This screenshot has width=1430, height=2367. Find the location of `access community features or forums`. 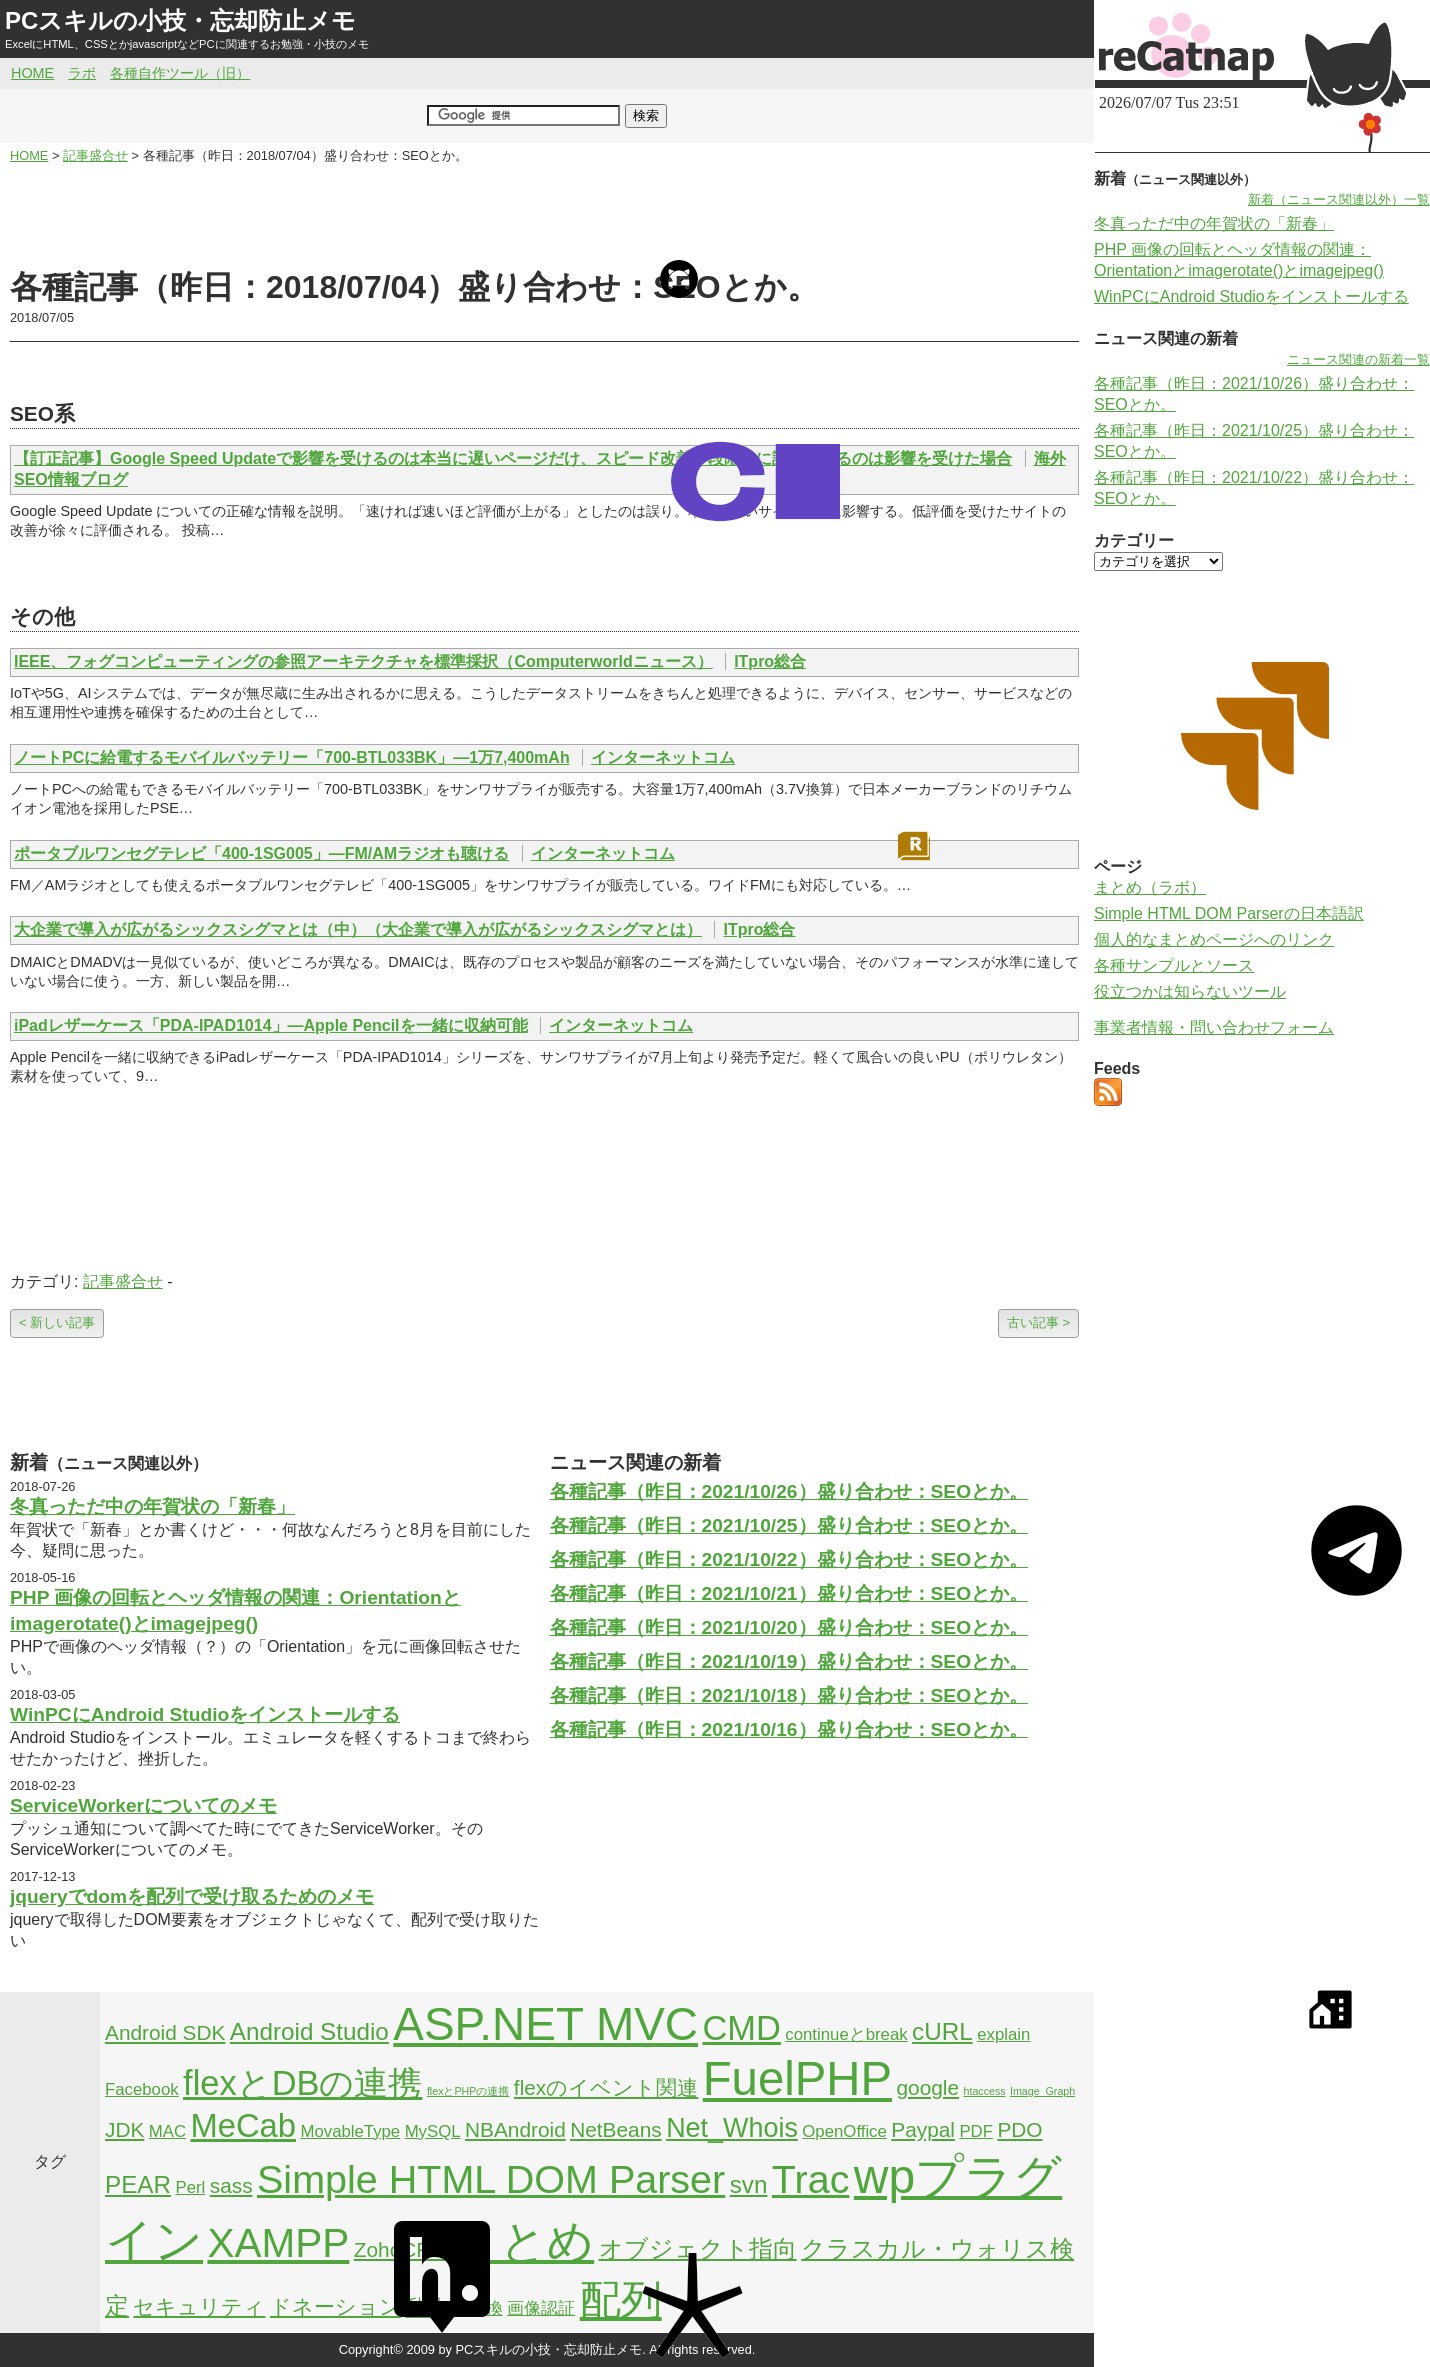

access community features or forums is located at coordinates (1330, 2009).